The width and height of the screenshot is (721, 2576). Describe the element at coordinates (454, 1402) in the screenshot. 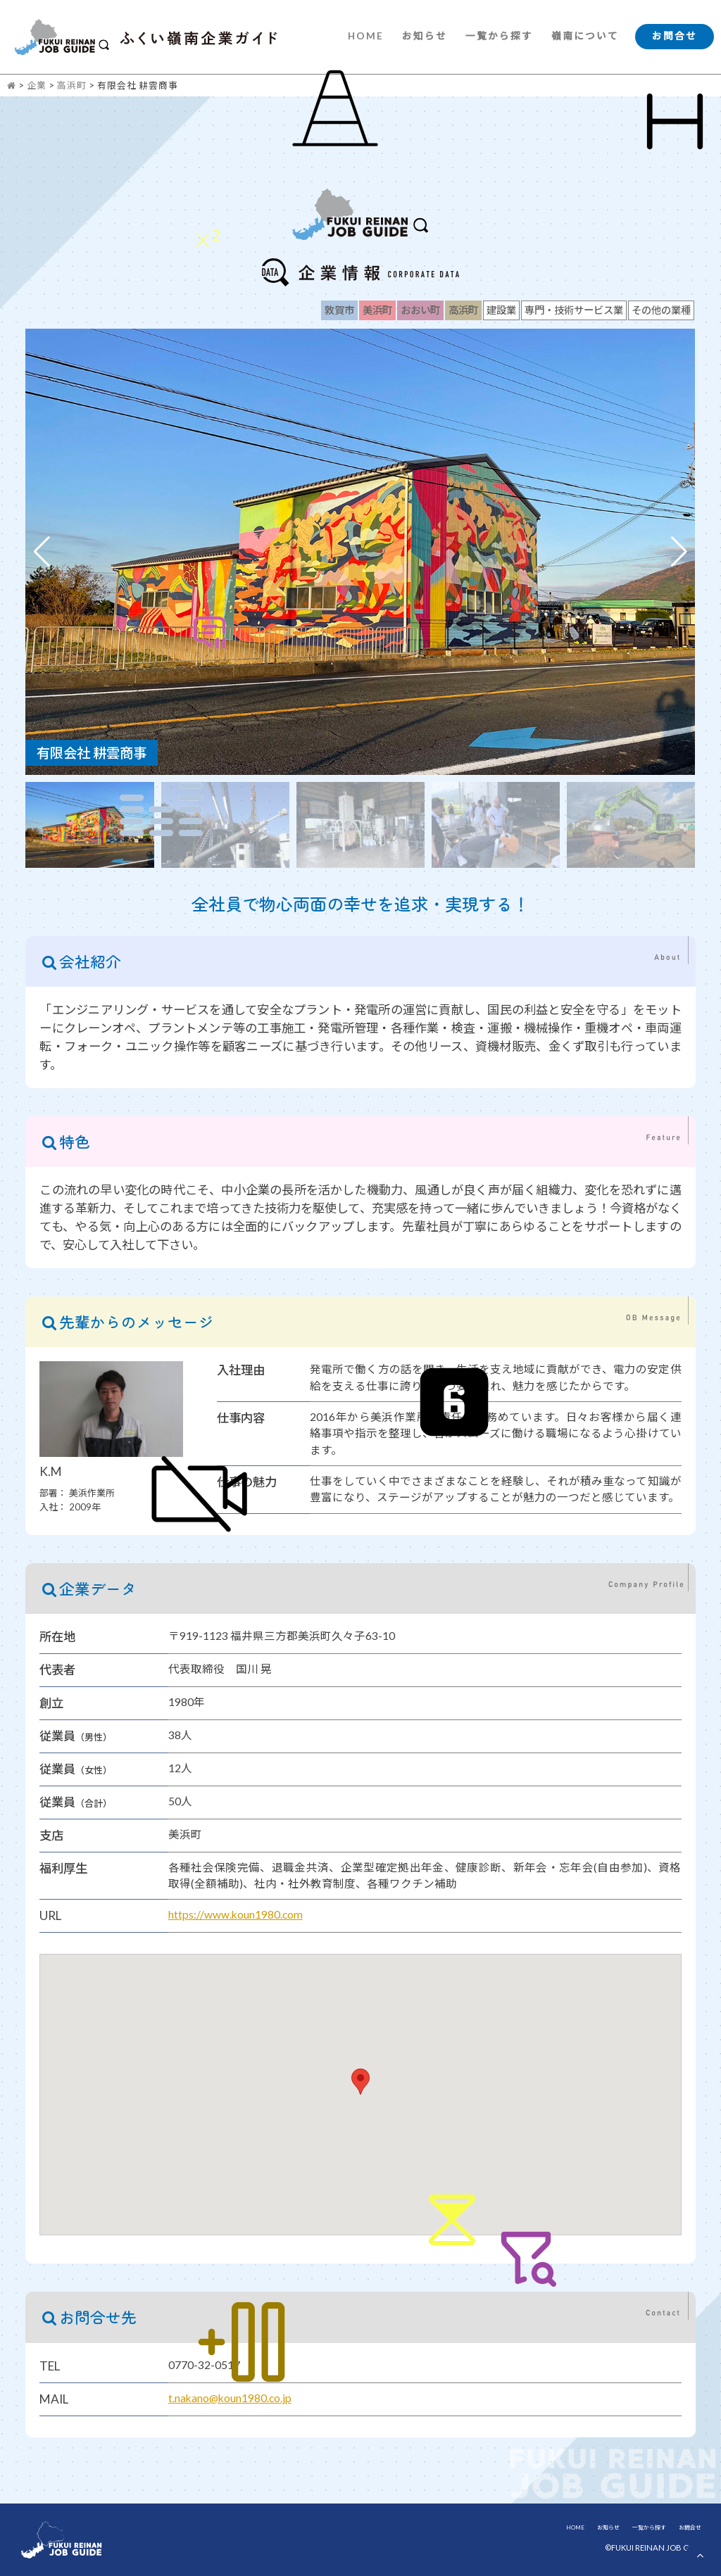

I see `indicates step 6 in a numbered sequence` at that location.